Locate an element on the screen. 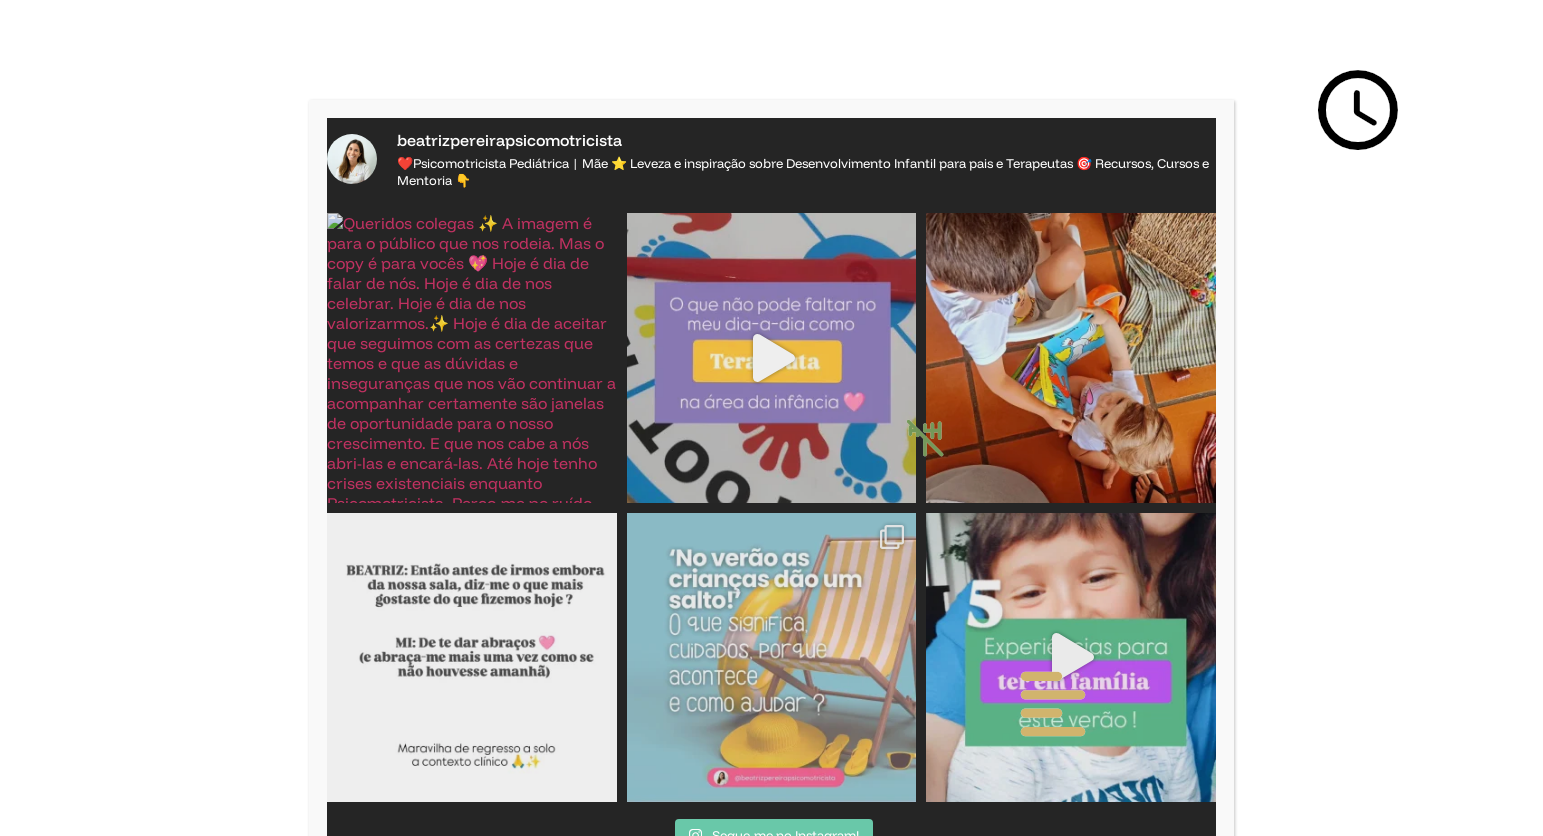  indicates no signal or connection unavailable is located at coordinates (925, 438).